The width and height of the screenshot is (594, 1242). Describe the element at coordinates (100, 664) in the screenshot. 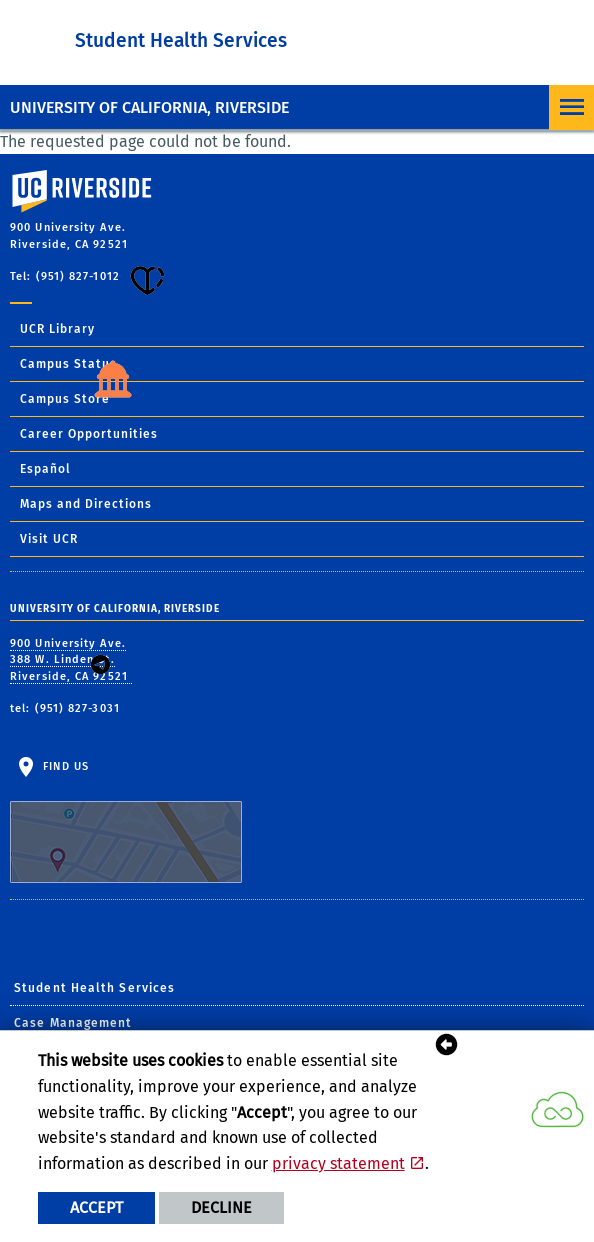

I see `open Telegram messaging app` at that location.